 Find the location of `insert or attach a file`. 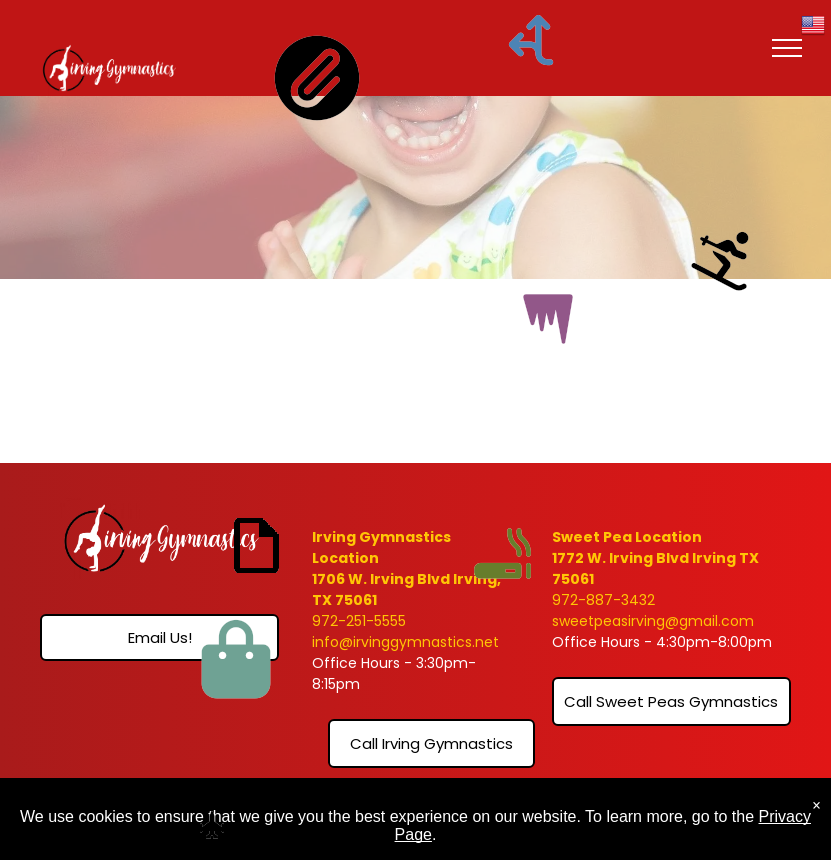

insert or attach a file is located at coordinates (256, 545).